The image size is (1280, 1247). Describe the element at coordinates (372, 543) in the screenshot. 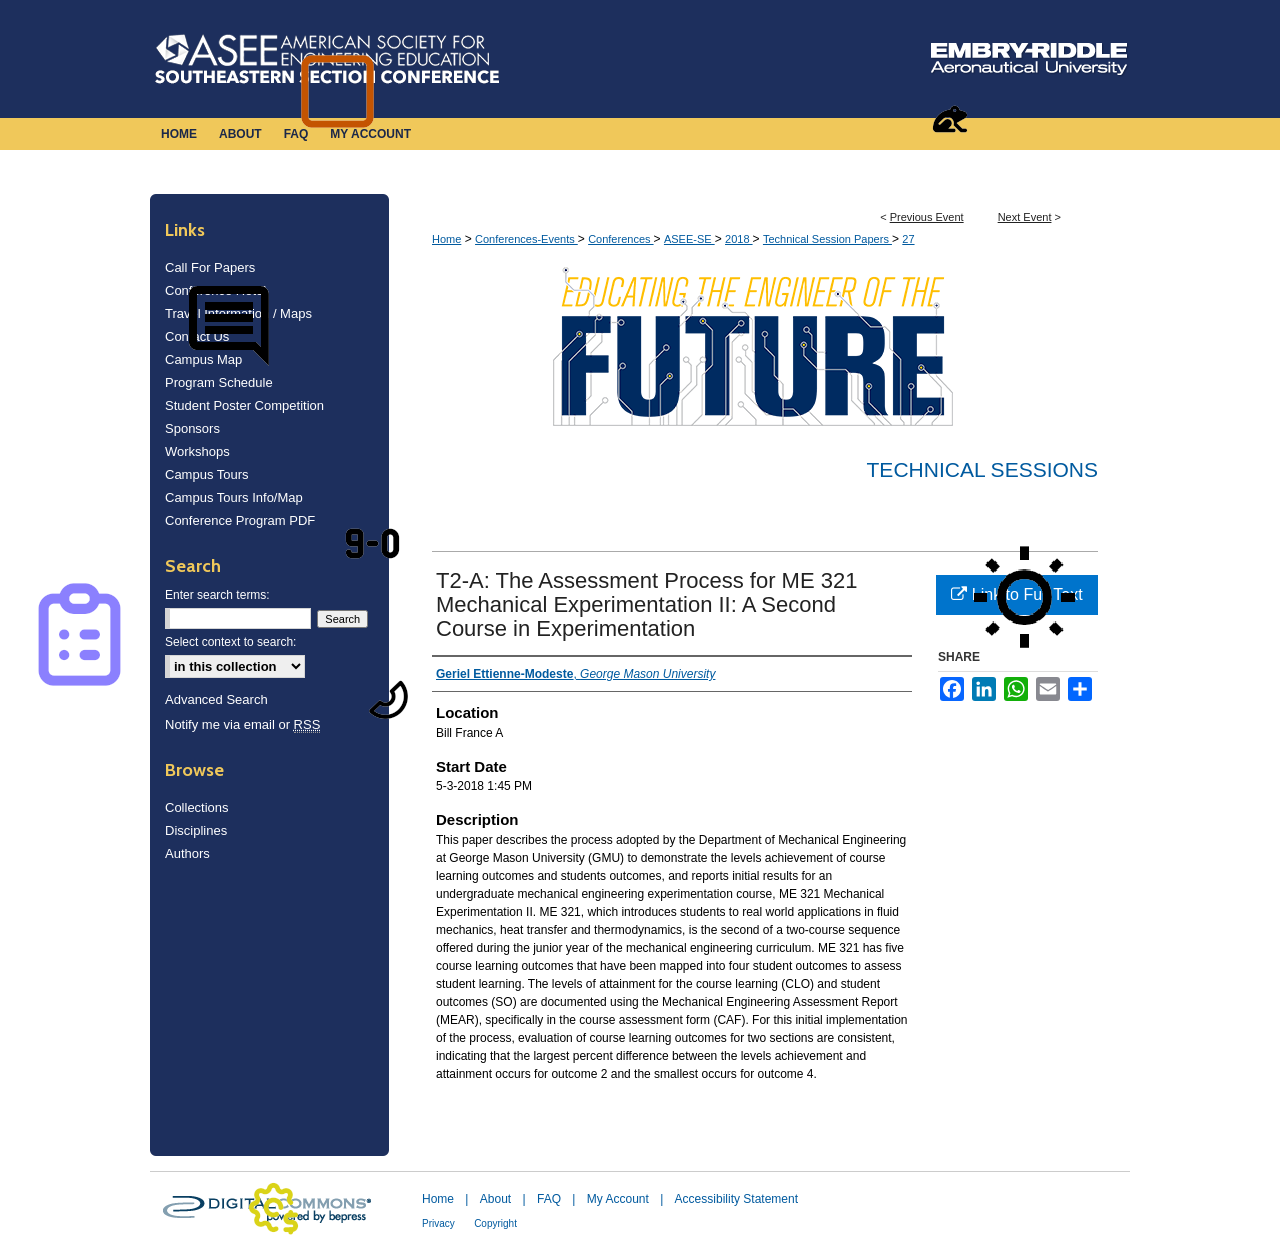

I see `sort items in descending numerical order` at that location.